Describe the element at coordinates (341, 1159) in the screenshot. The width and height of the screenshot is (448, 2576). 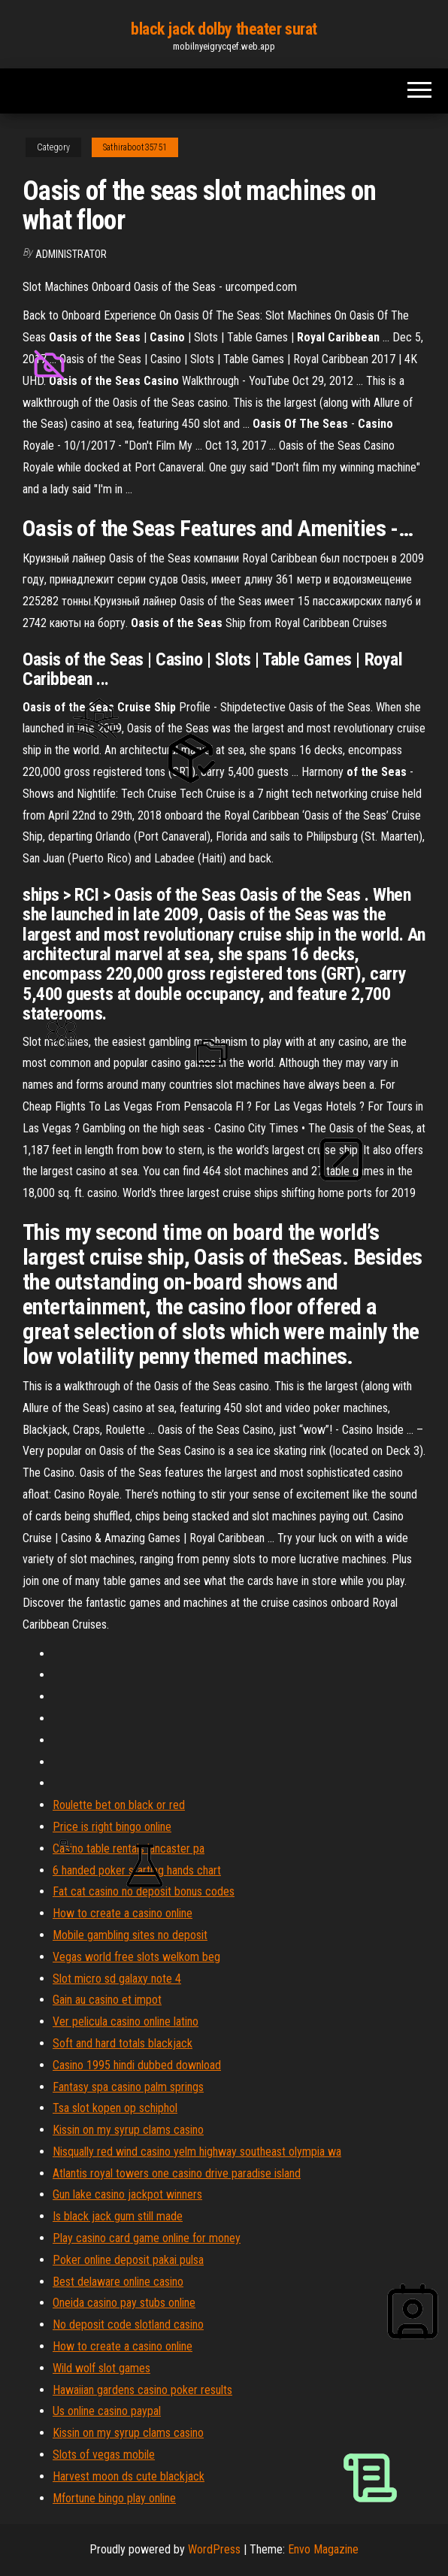
I see `indicates a disabled or unavailable feature` at that location.